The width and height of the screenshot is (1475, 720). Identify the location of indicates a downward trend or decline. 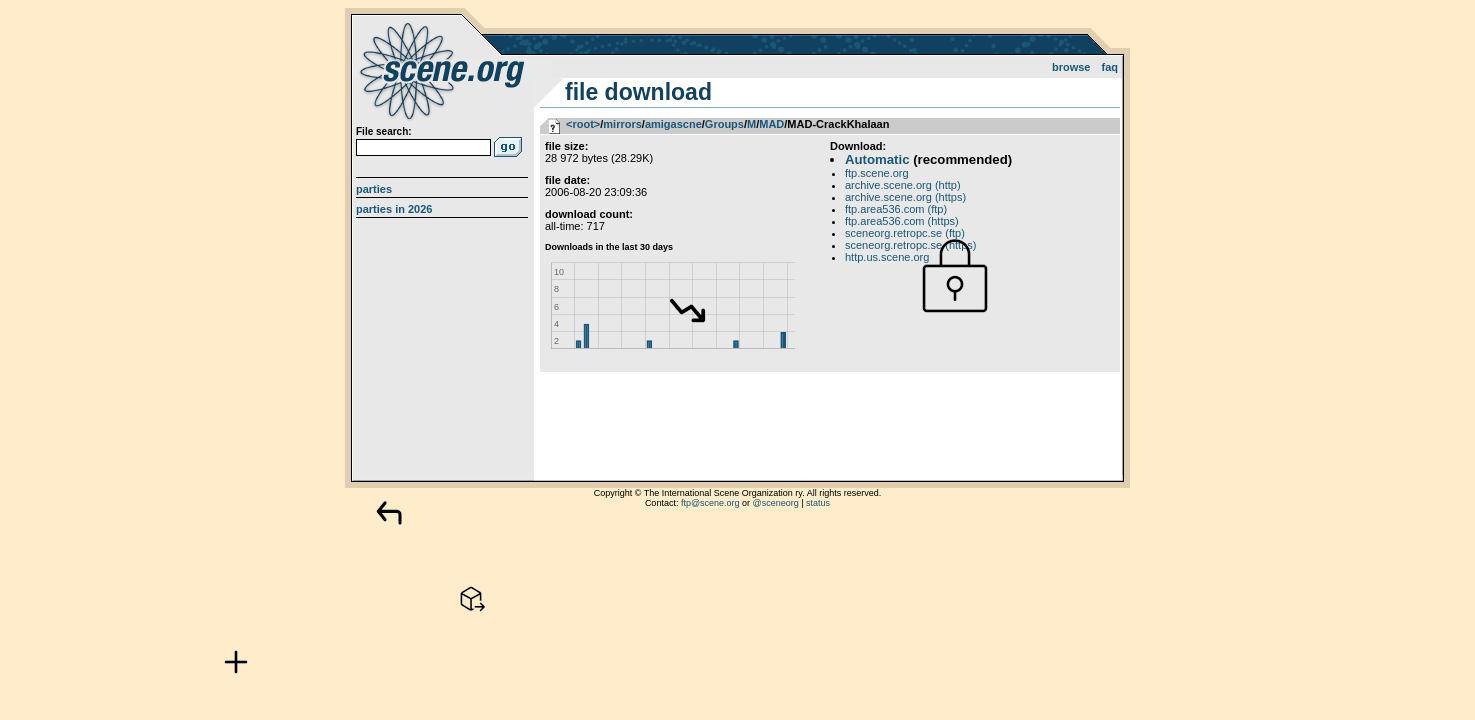
(687, 310).